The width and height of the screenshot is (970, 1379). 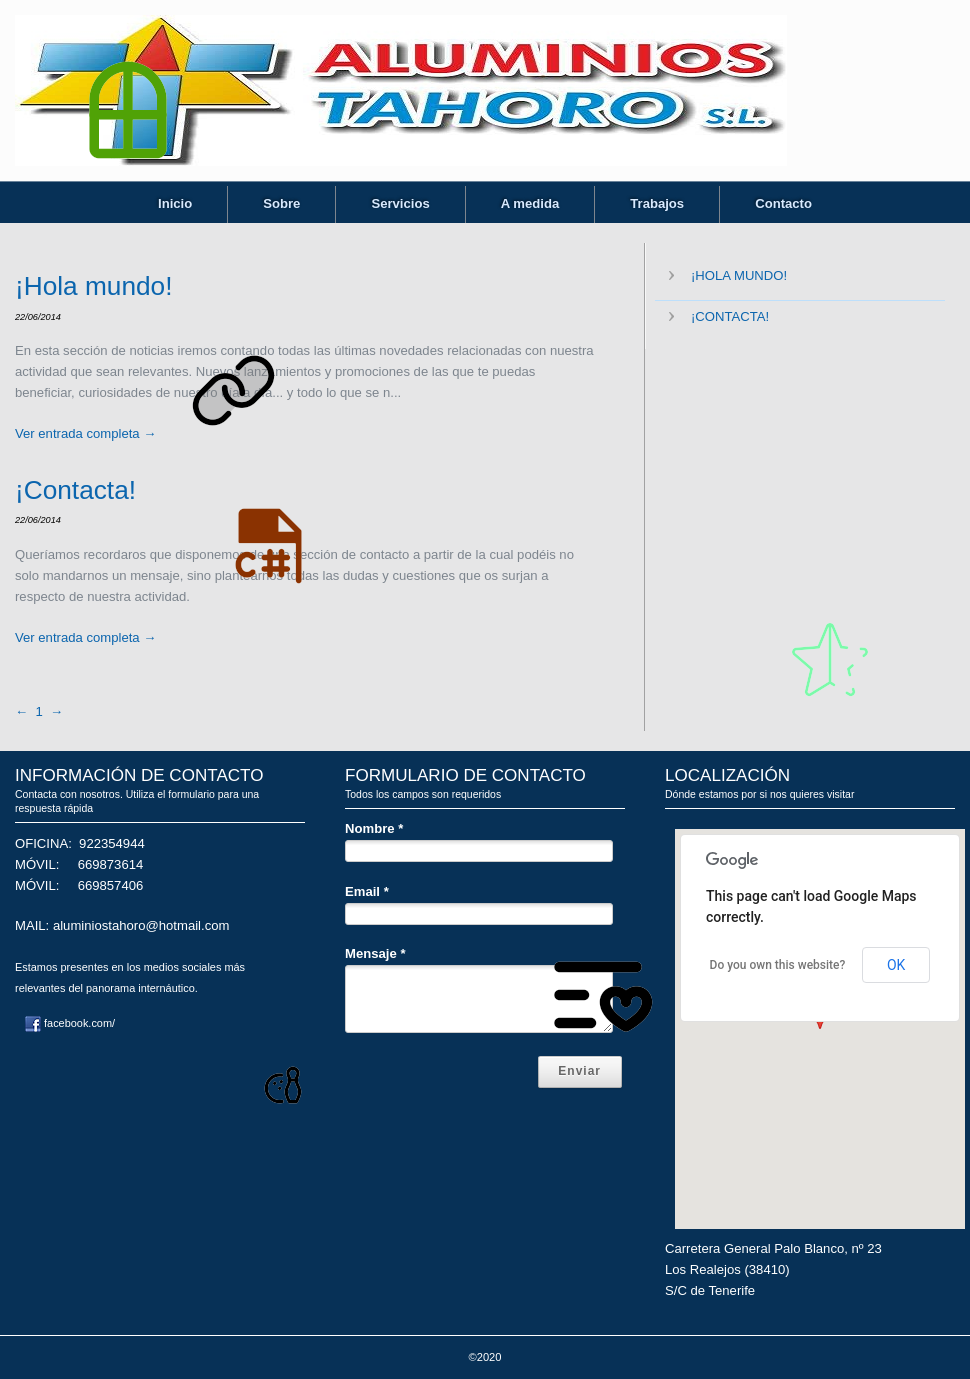 What do you see at coordinates (598, 995) in the screenshot?
I see `view your favorites list` at bounding box center [598, 995].